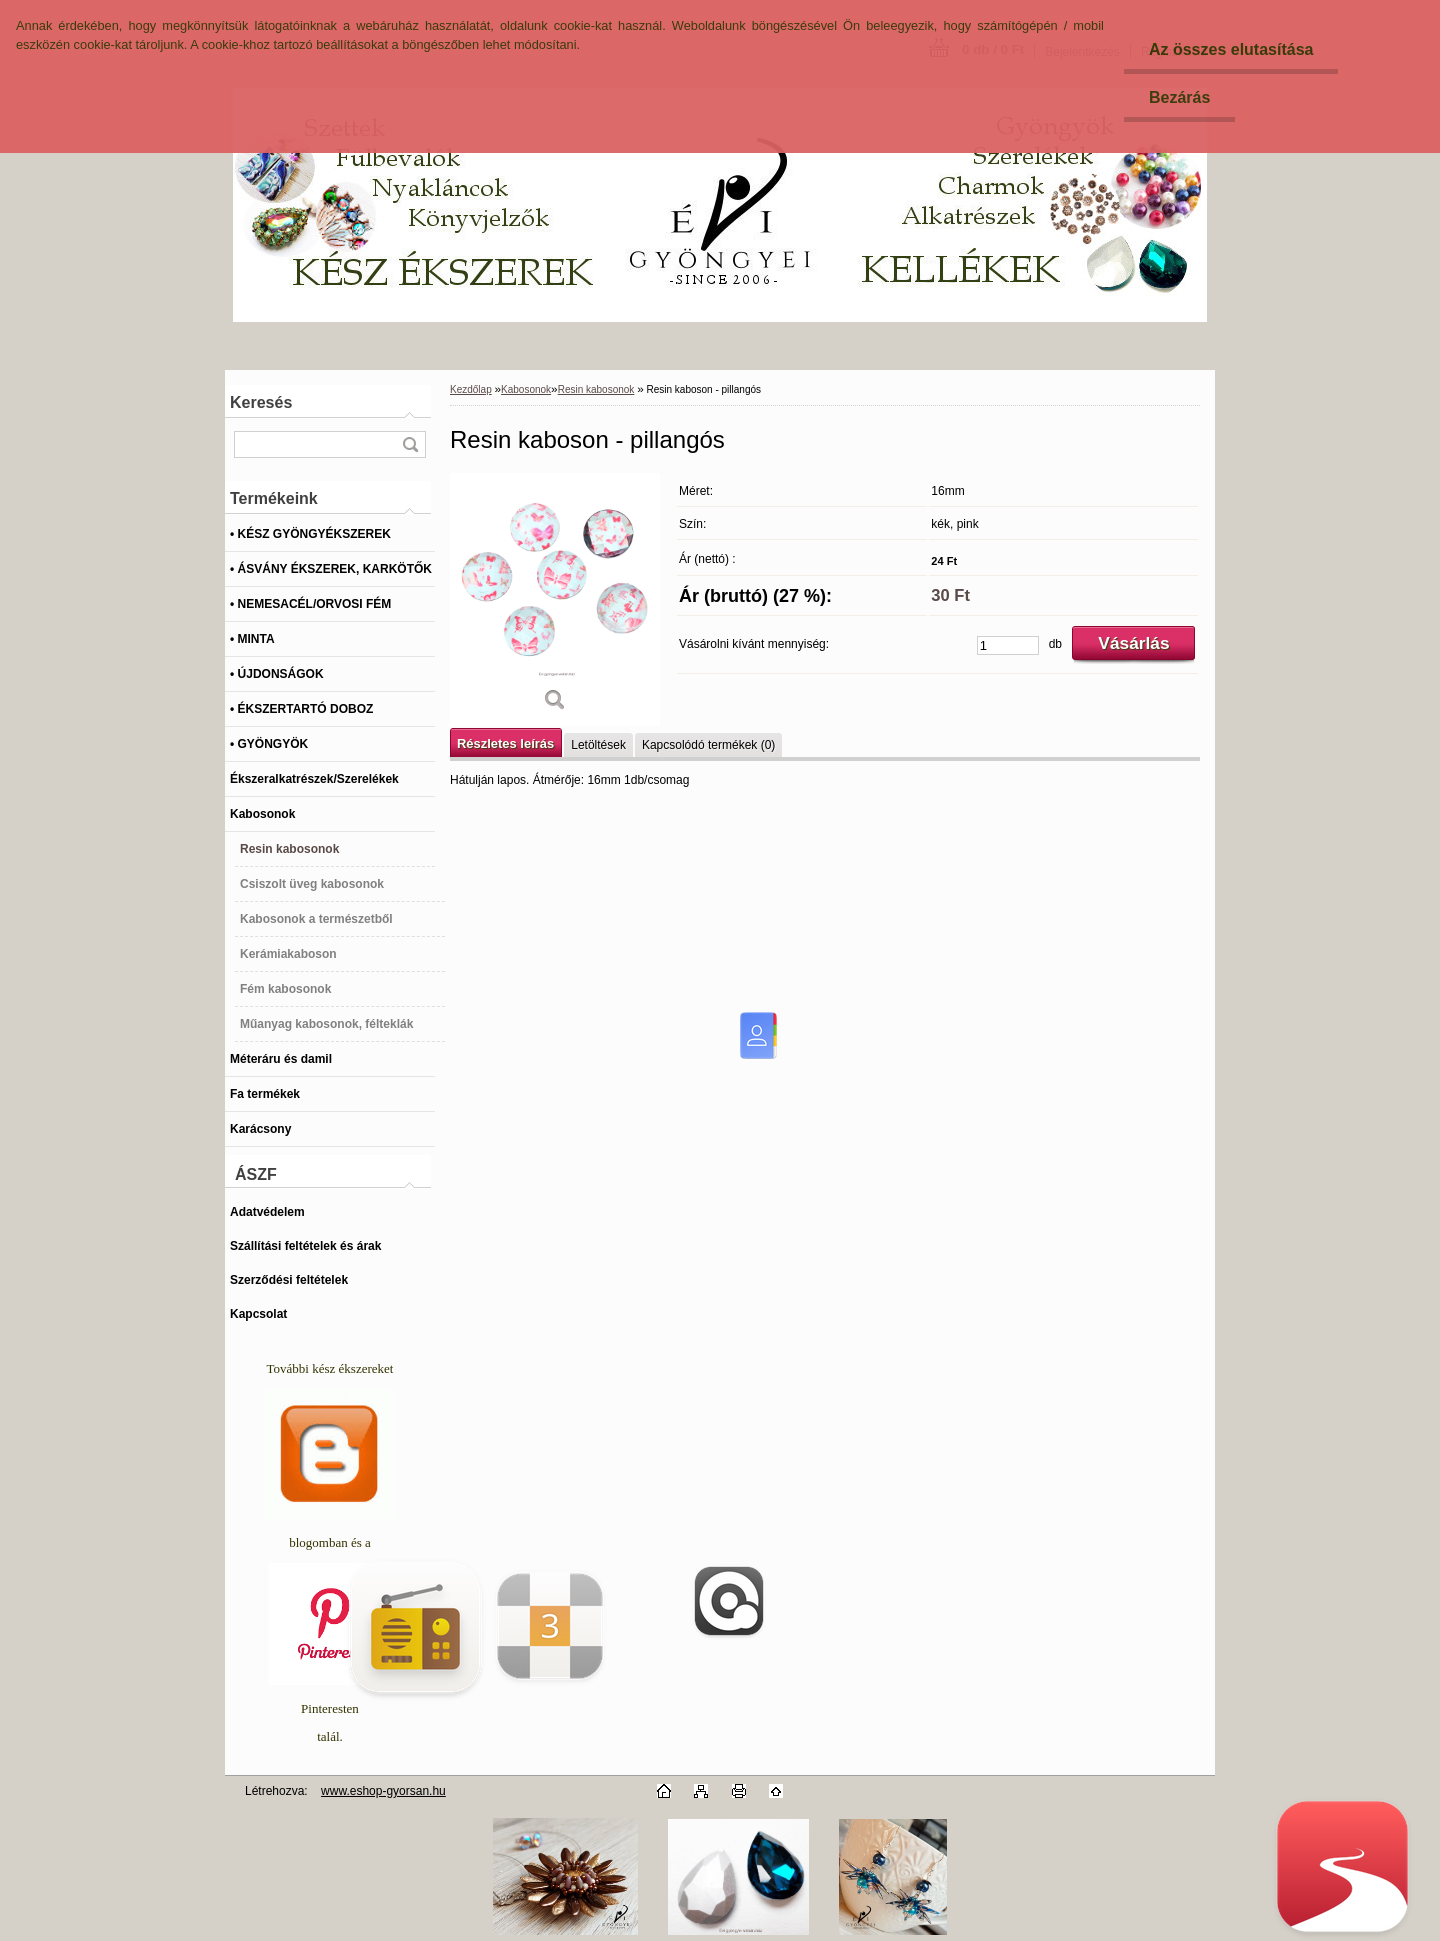  What do you see at coordinates (1342, 1866) in the screenshot?
I see `open tutanota secure email app` at bounding box center [1342, 1866].